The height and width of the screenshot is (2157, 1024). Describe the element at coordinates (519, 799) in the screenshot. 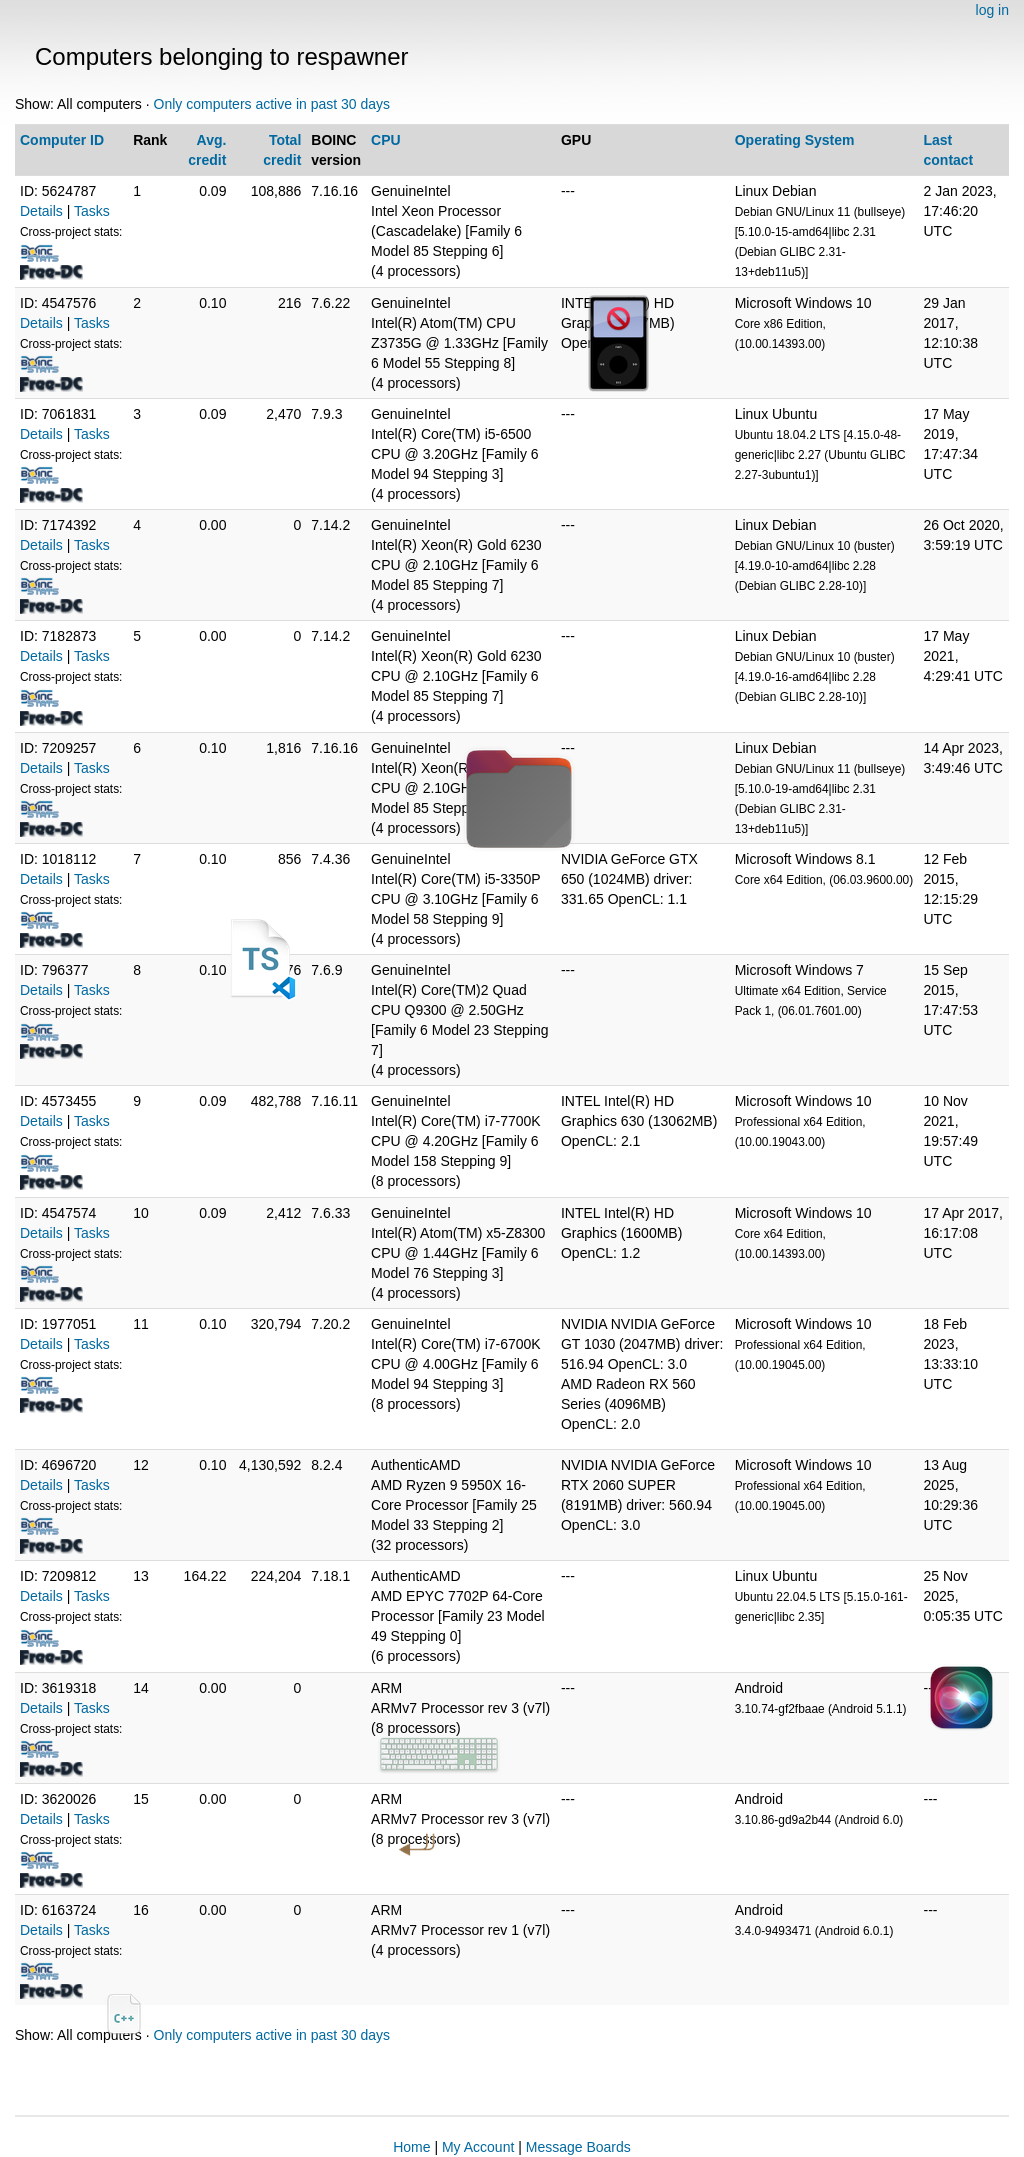

I see `open folder or directory` at that location.